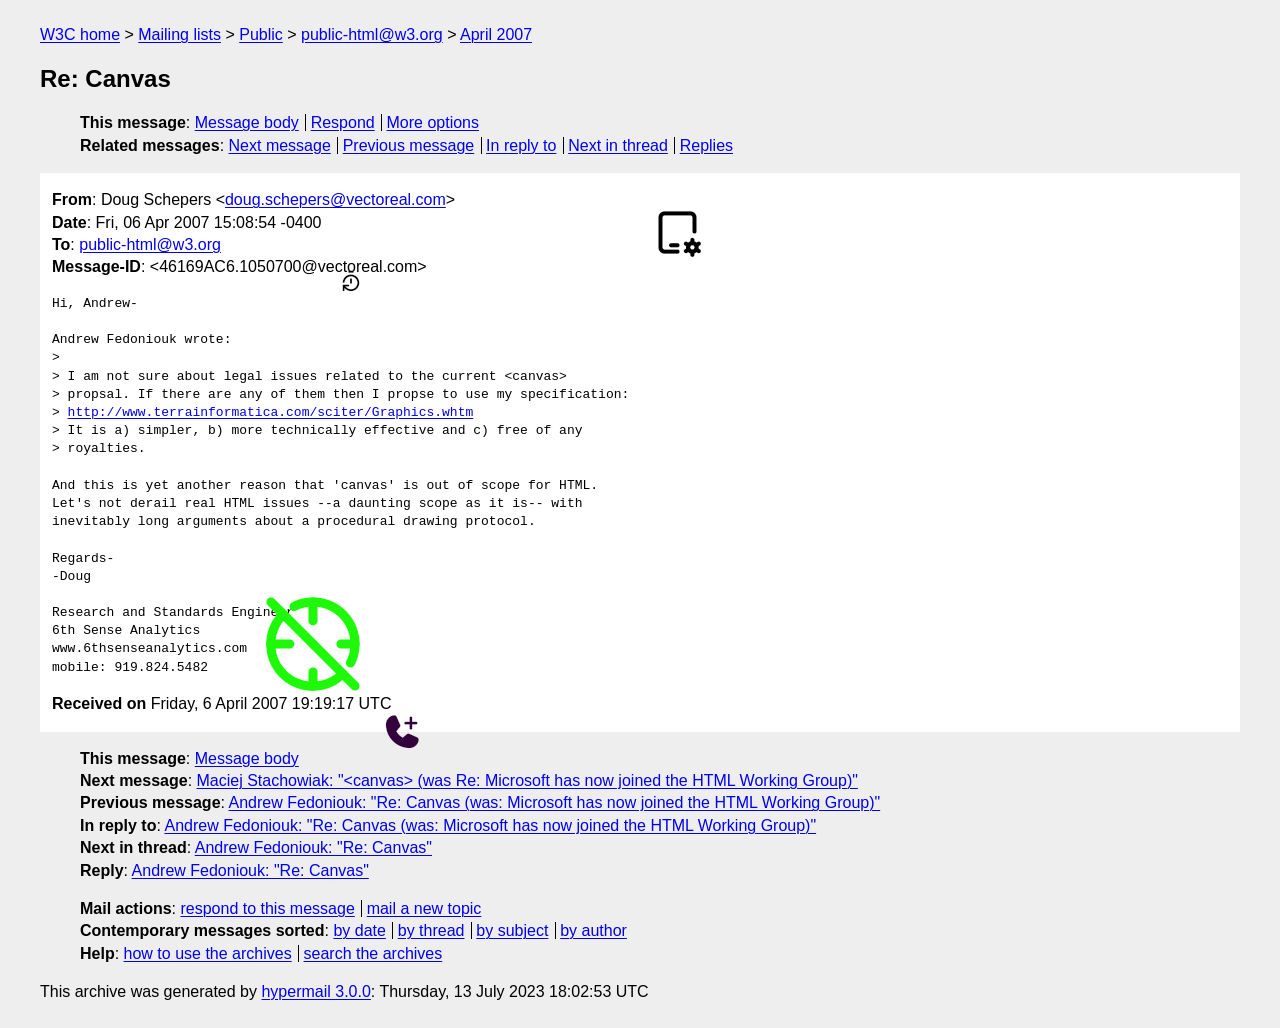 This screenshot has width=1280, height=1028. I want to click on disable viewfinder or camera focus, so click(313, 644).